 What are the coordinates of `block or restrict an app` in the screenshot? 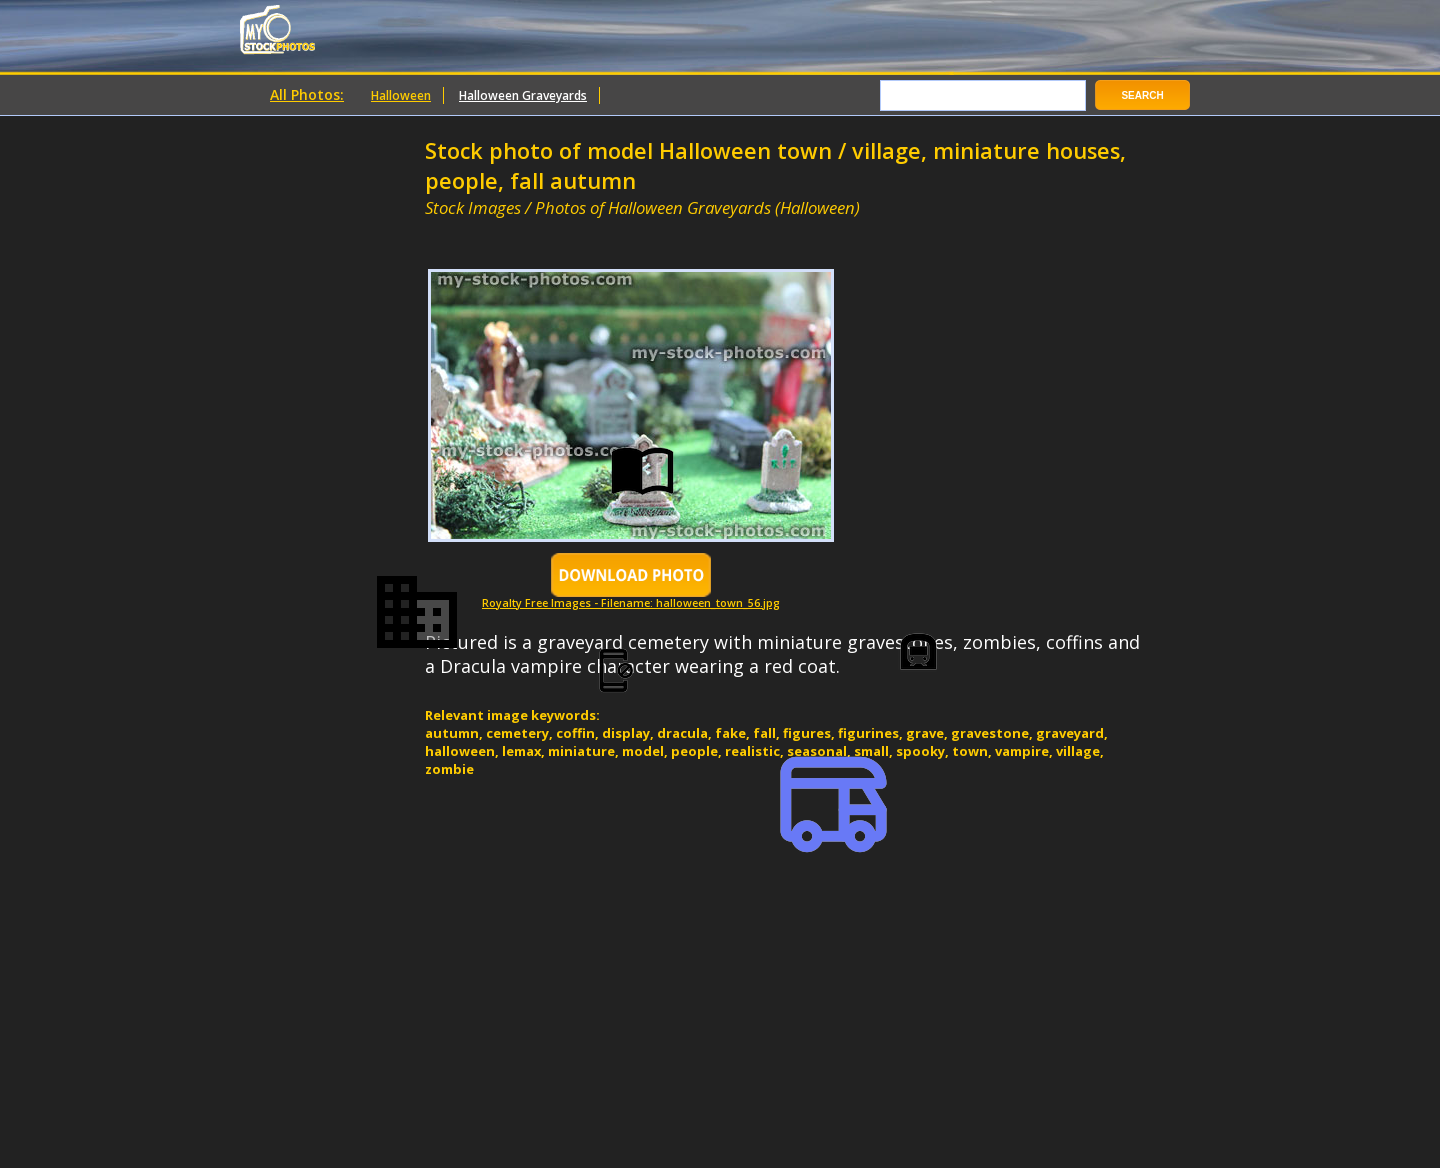 It's located at (613, 670).